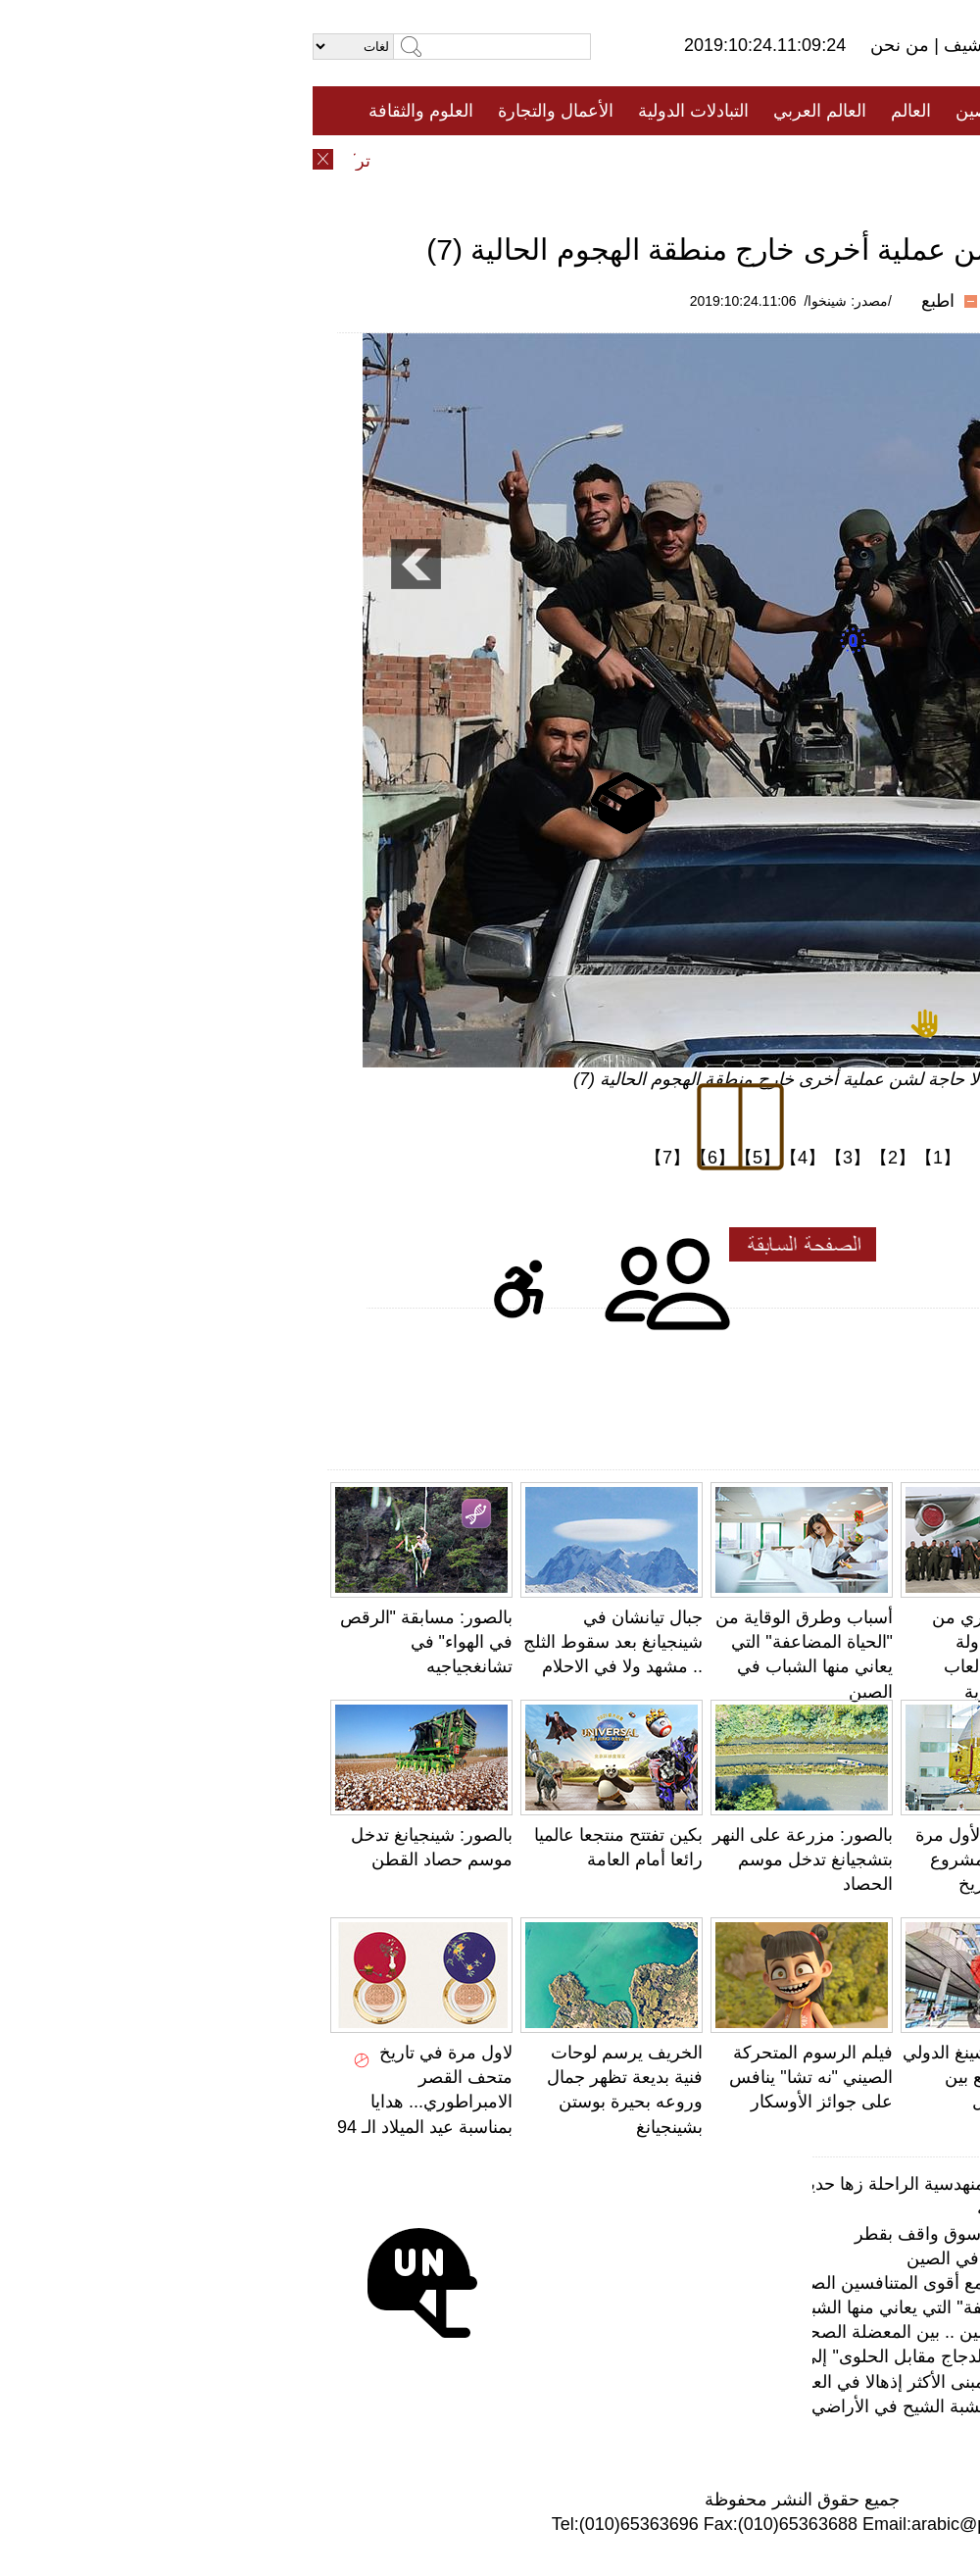 The height and width of the screenshot is (2576, 980). Describe the element at coordinates (667, 1284) in the screenshot. I see `view contacts or friends list` at that location.